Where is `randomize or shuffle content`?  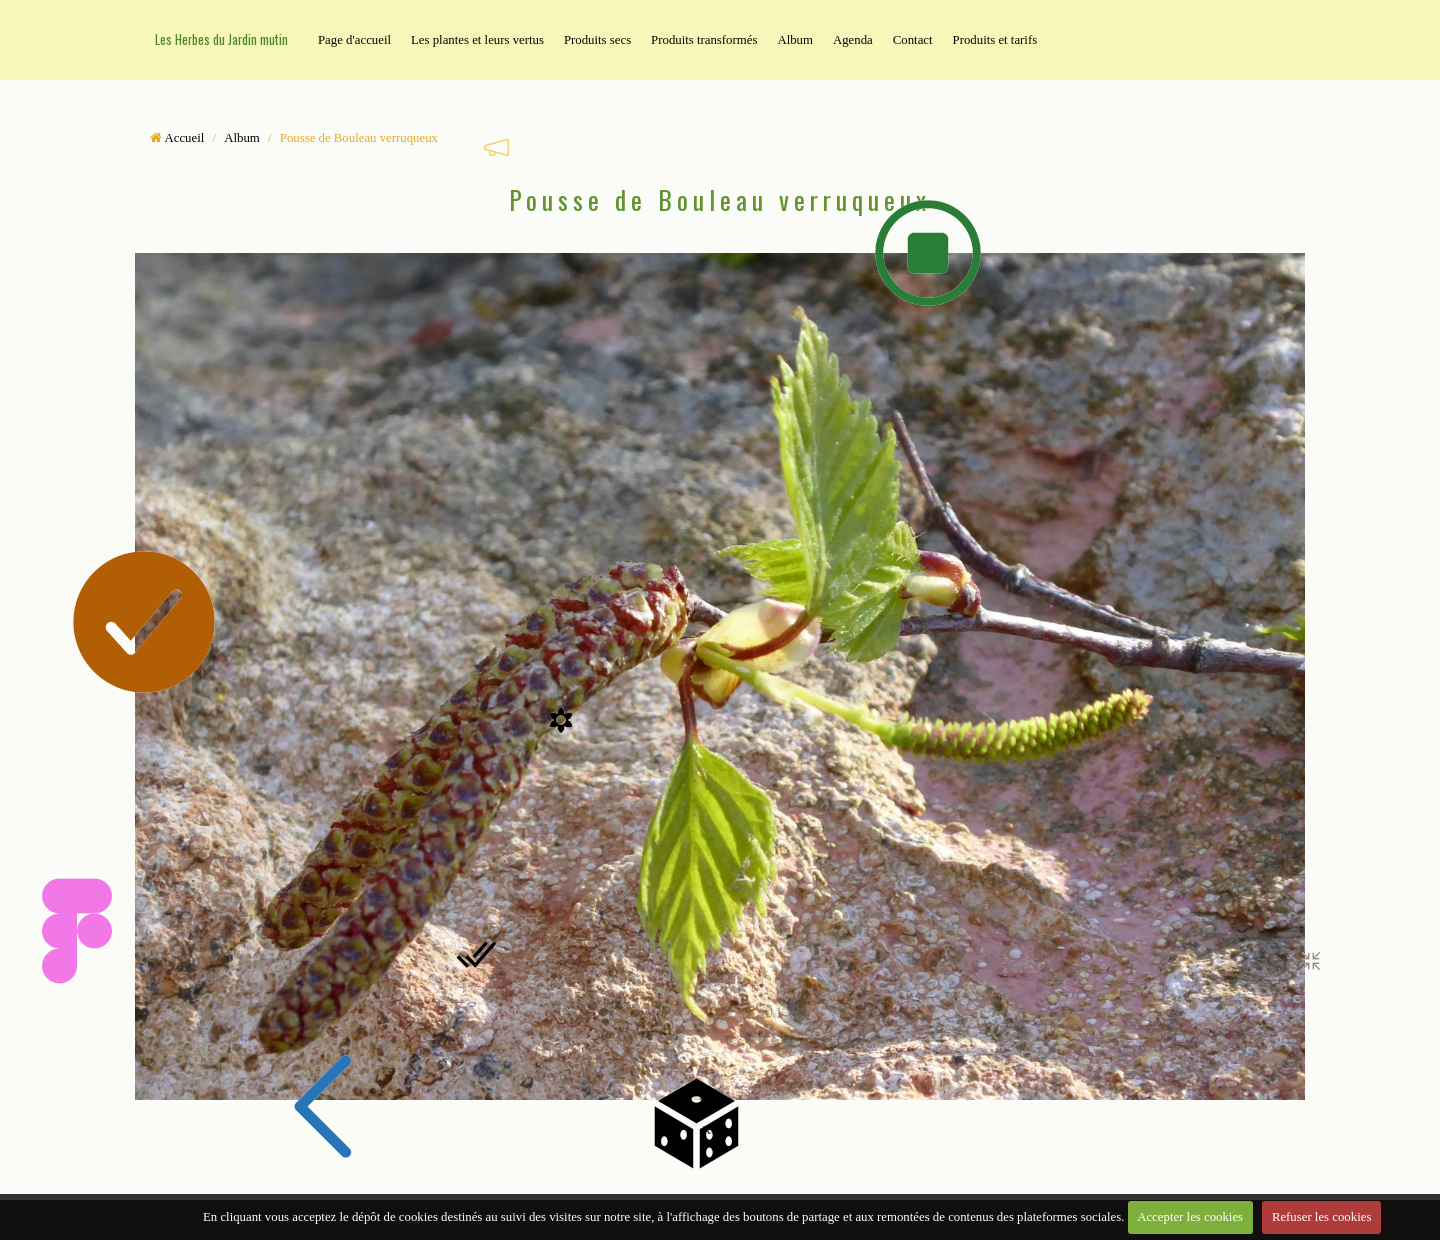 randomize or shuffle content is located at coordinates (696, 1123).